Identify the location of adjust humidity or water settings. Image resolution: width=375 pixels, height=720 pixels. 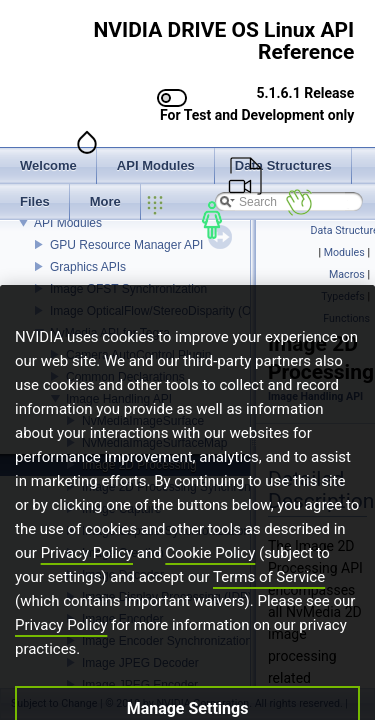
(87, 142).